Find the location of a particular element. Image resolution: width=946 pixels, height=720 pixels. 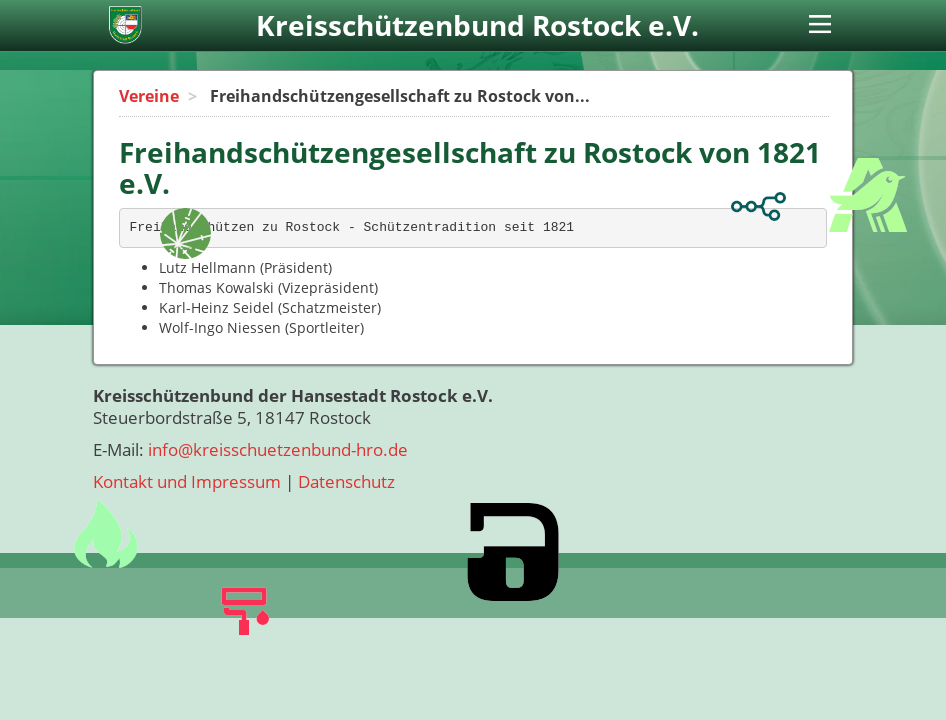

visit the Ex Ordo website or platform is located at coordinates (185, 233).